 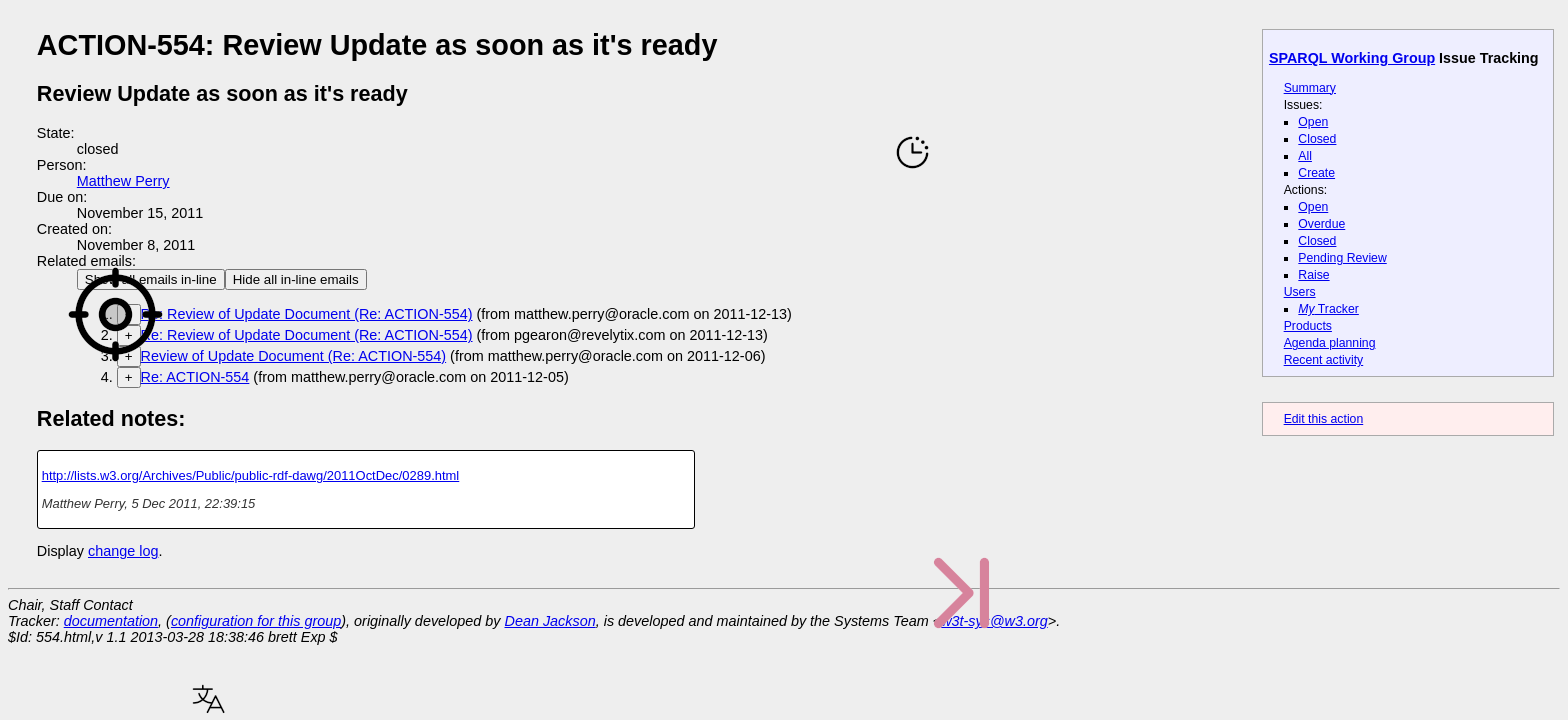 I want to click on center map on current location, so click(x=115, y=314).